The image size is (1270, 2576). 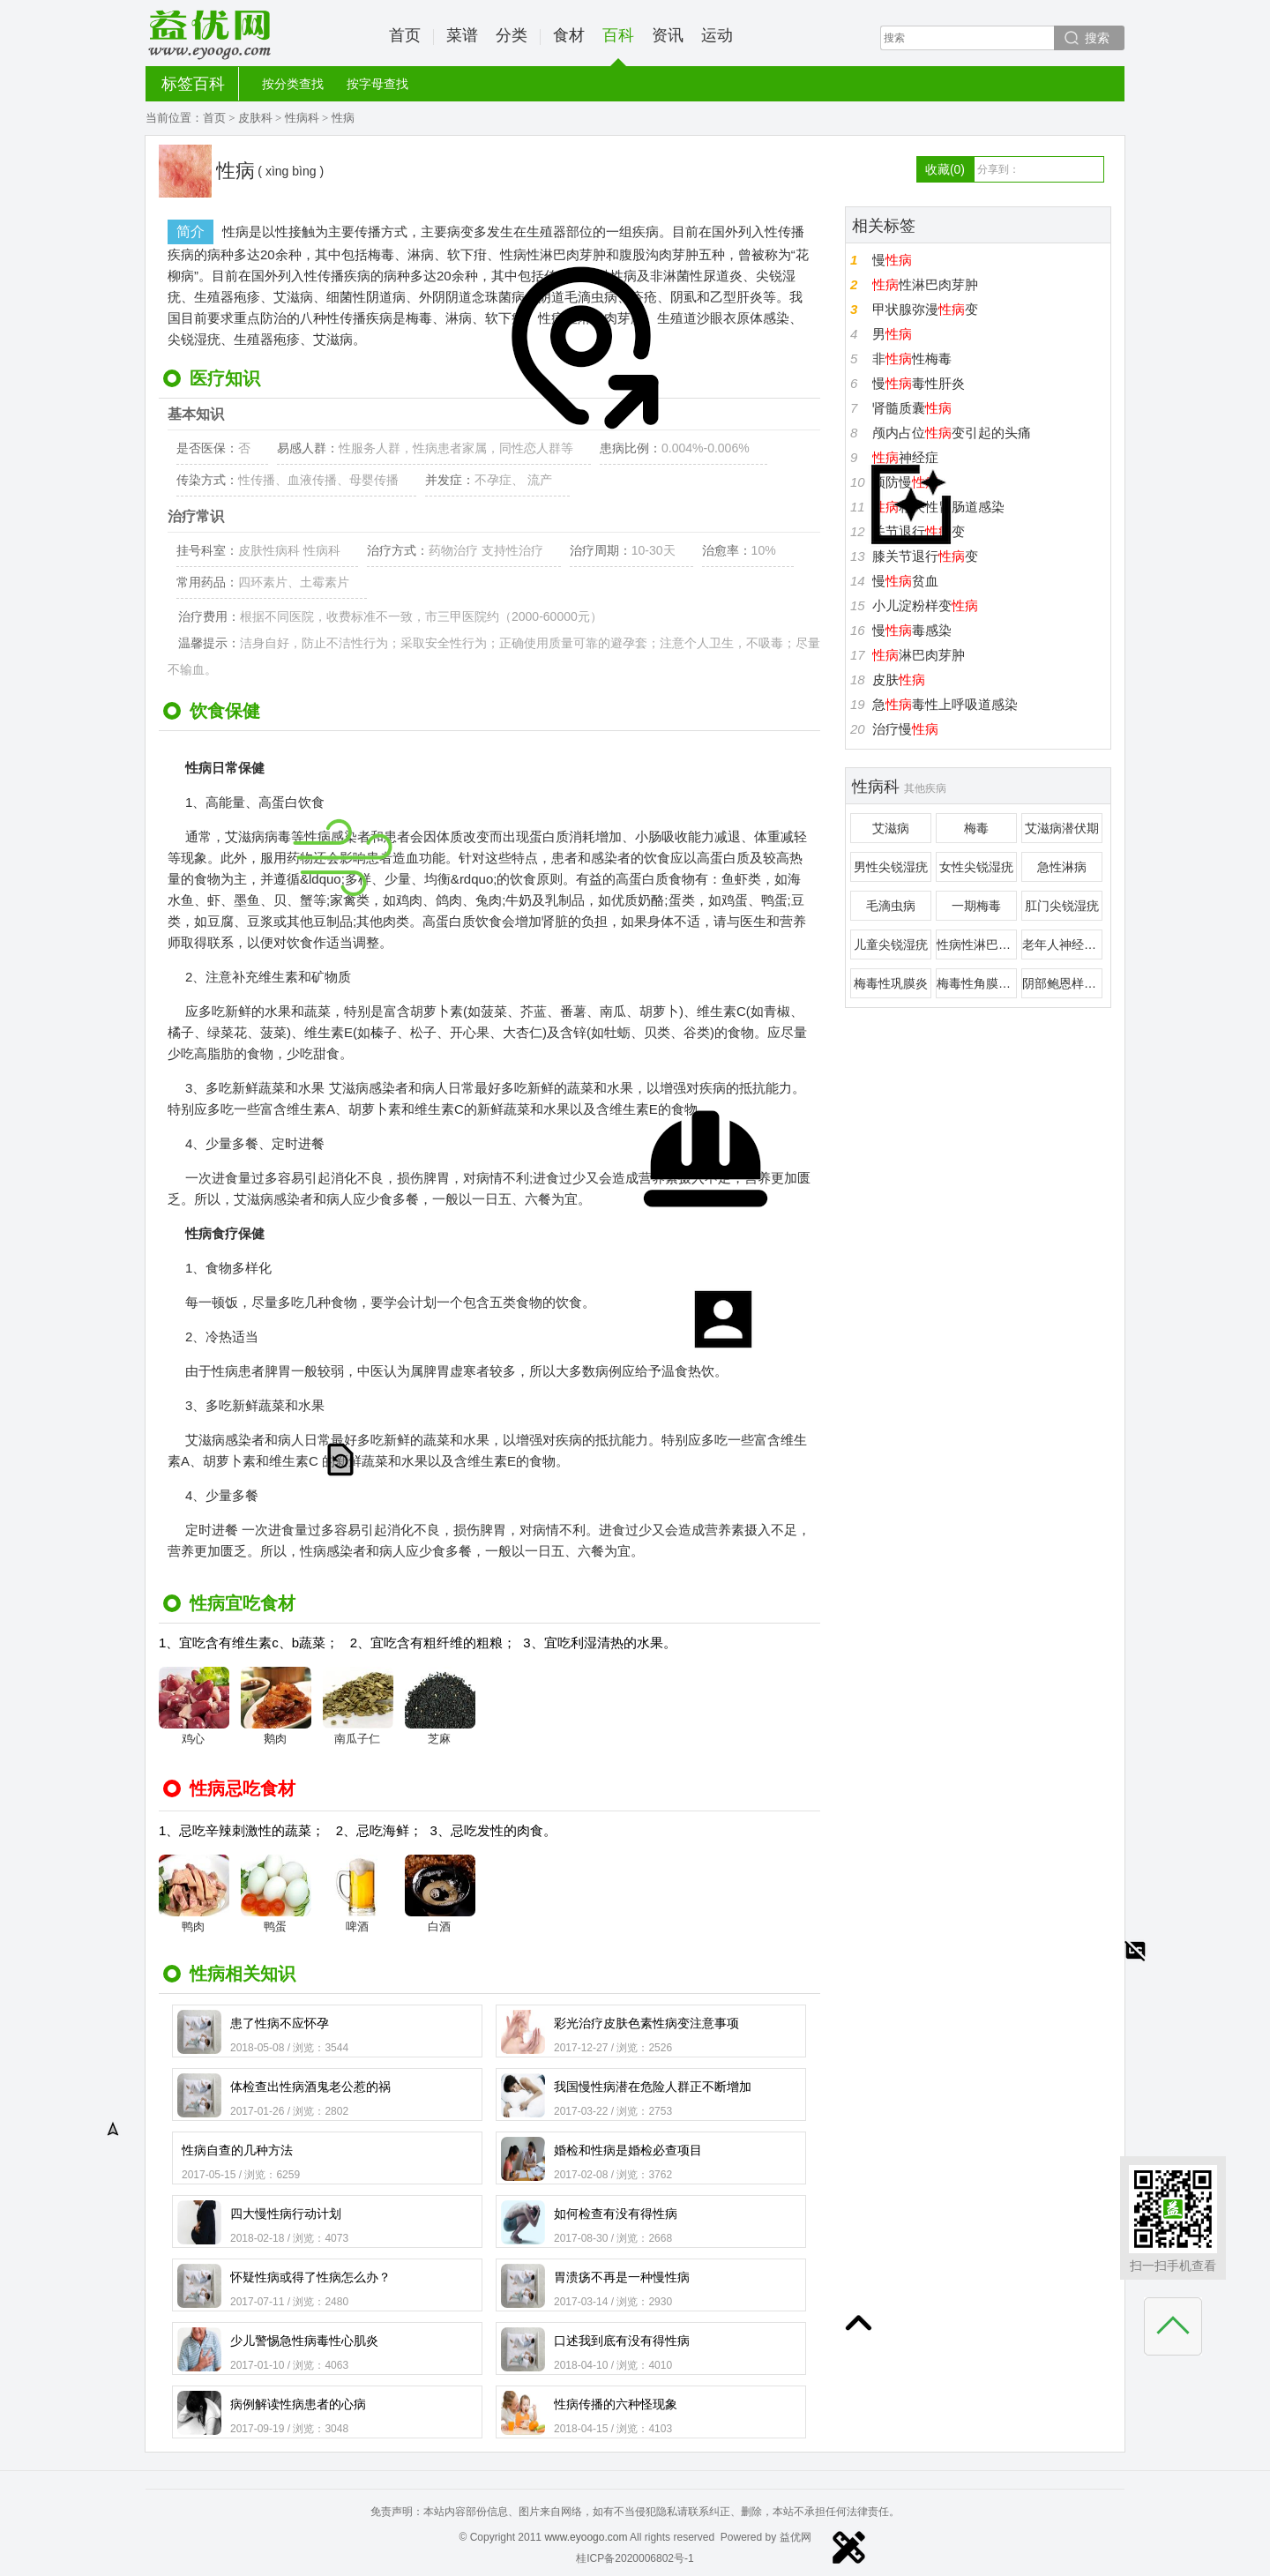 What do you see at coordinates (1135, 1950) in the screenshot?
I see `closed captions are disabled` at bounding box center [1135, 1950].